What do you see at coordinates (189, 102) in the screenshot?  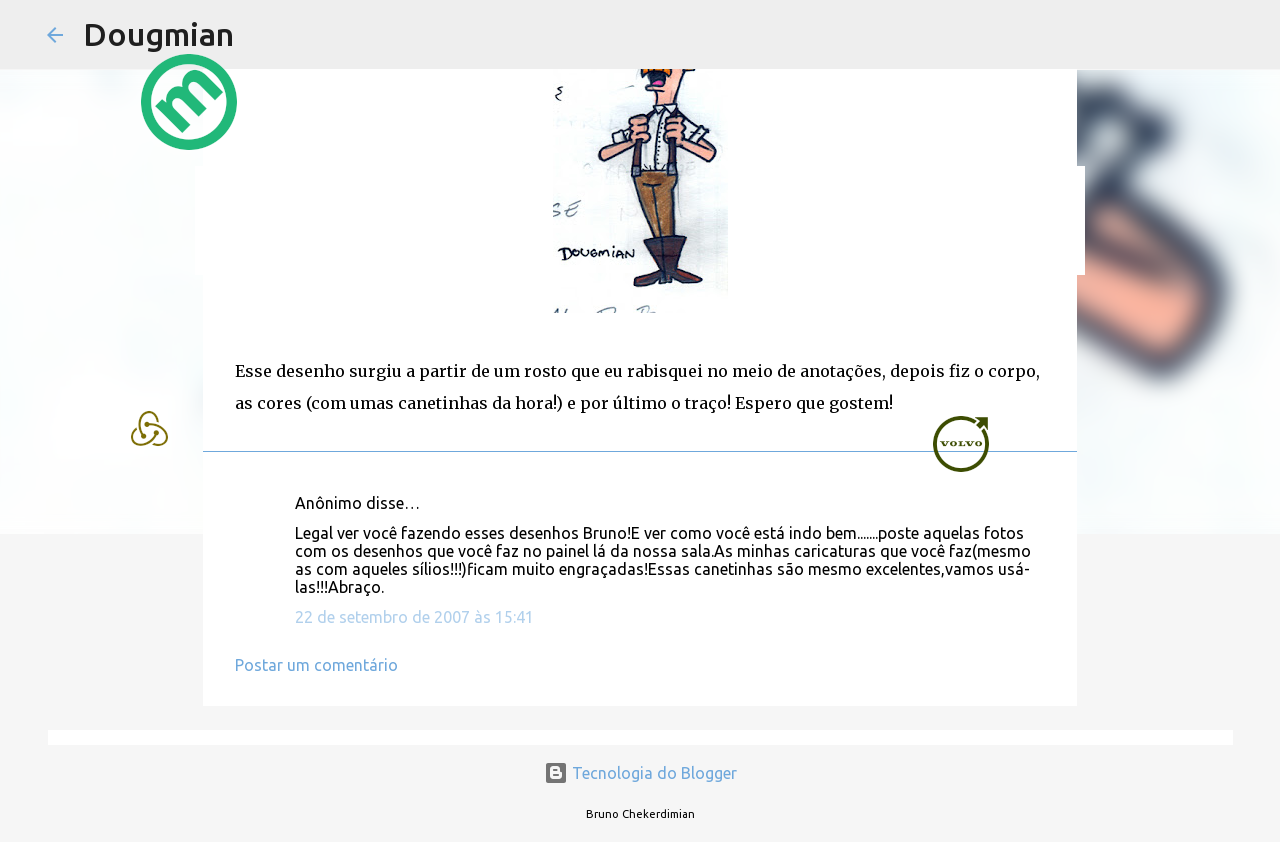 I see `visit metacritic website` at bounding box center [189, 102].